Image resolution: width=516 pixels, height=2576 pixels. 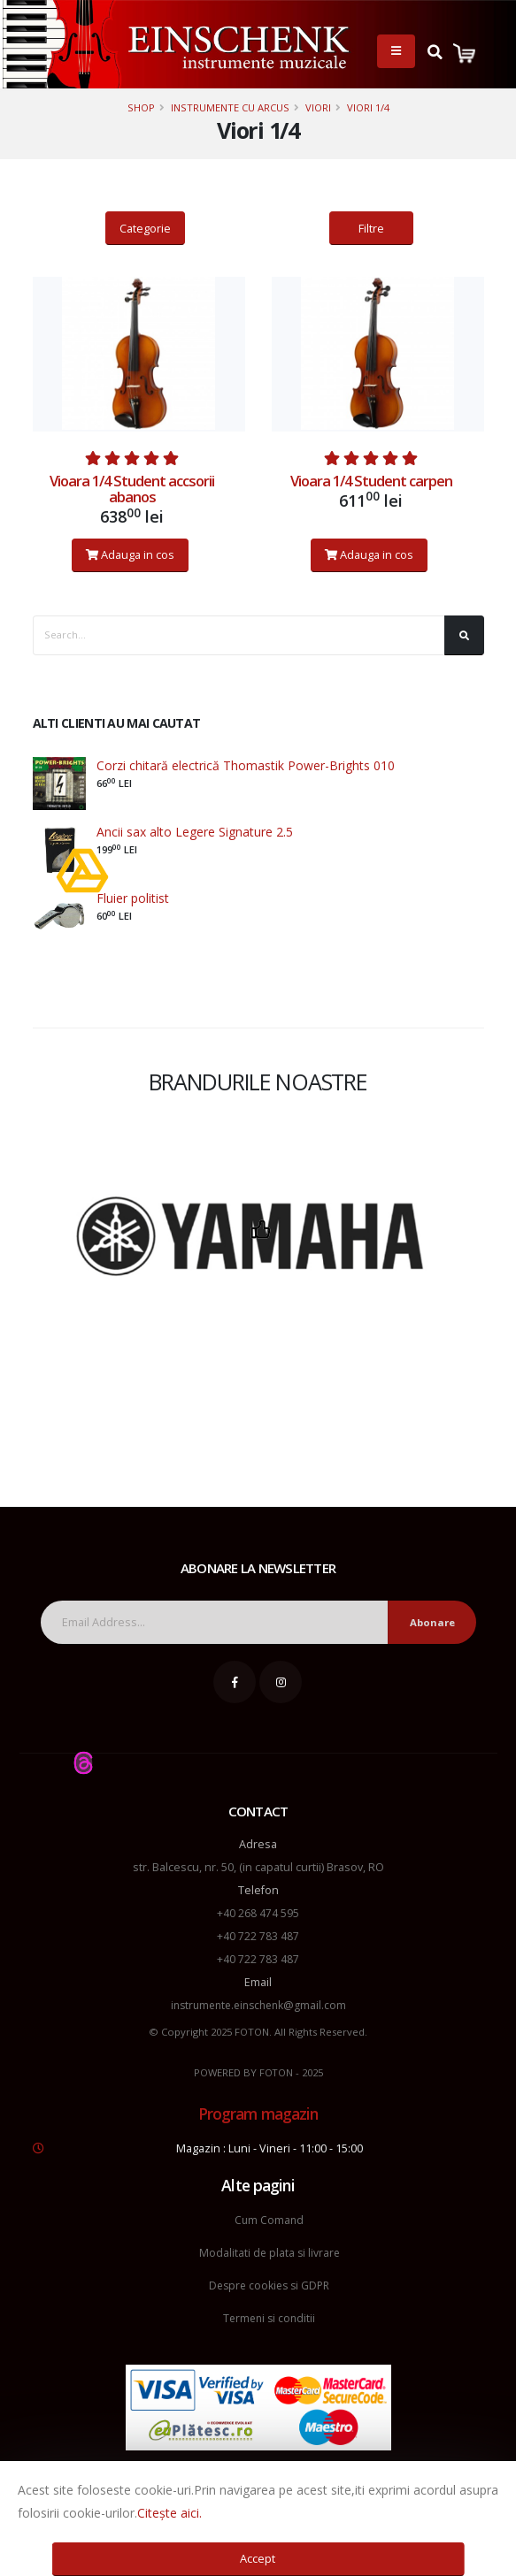 What do you see at coordinates (83, 1762) in the screenshot?
I see `open the Threads app` at bounding box center [83, 1762].